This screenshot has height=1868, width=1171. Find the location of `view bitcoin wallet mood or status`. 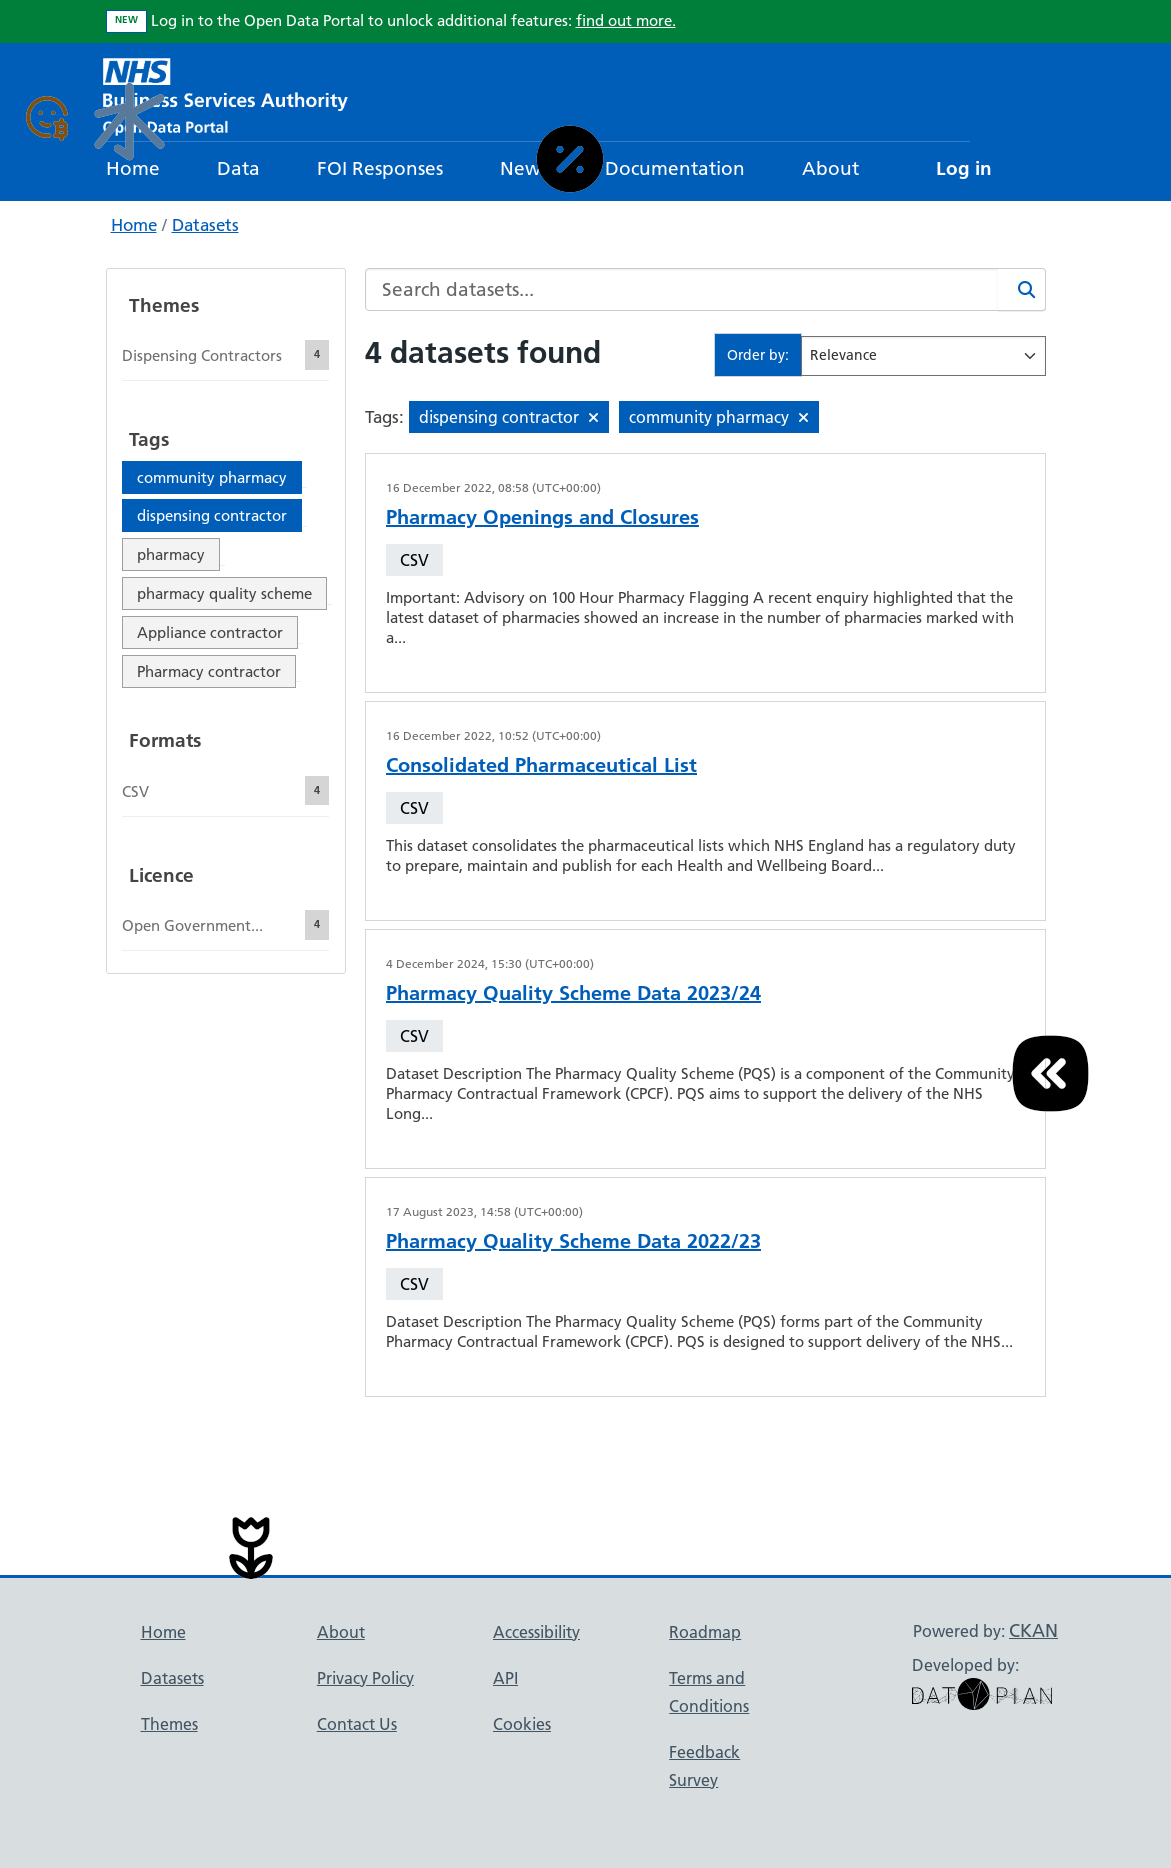

view bitcoin wallet mood or status is located at coordinates (47, 117).